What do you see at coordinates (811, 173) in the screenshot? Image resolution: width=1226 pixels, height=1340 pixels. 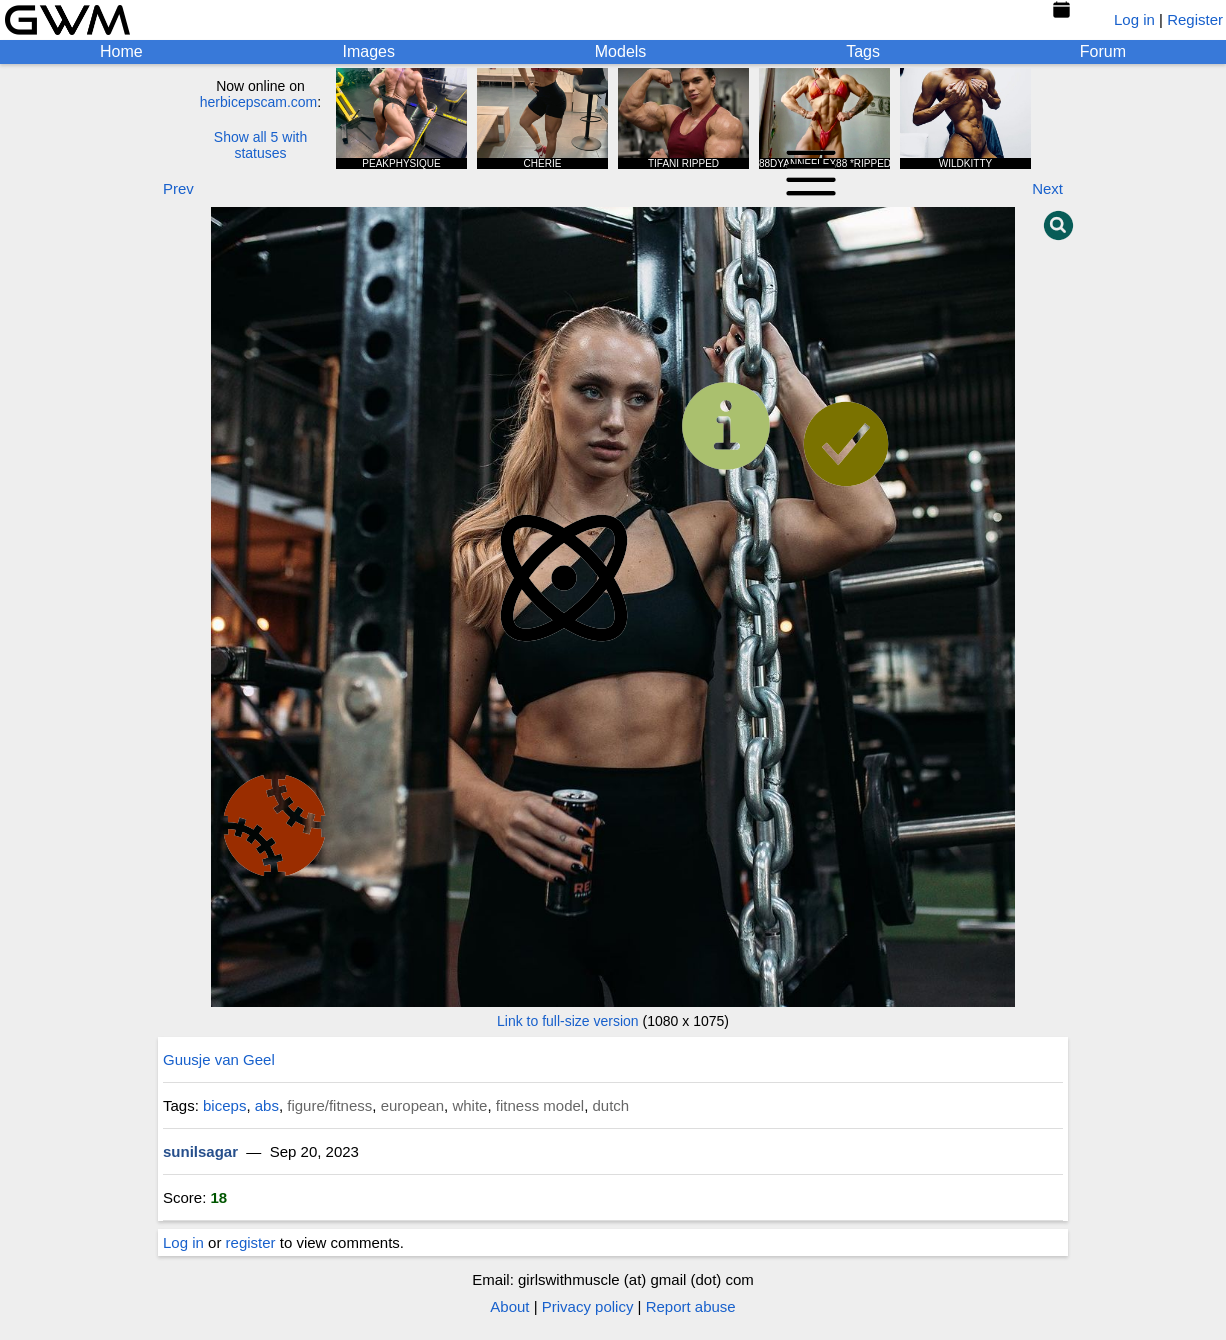 I see `open navigation menu` at bounding box center [811, 173].